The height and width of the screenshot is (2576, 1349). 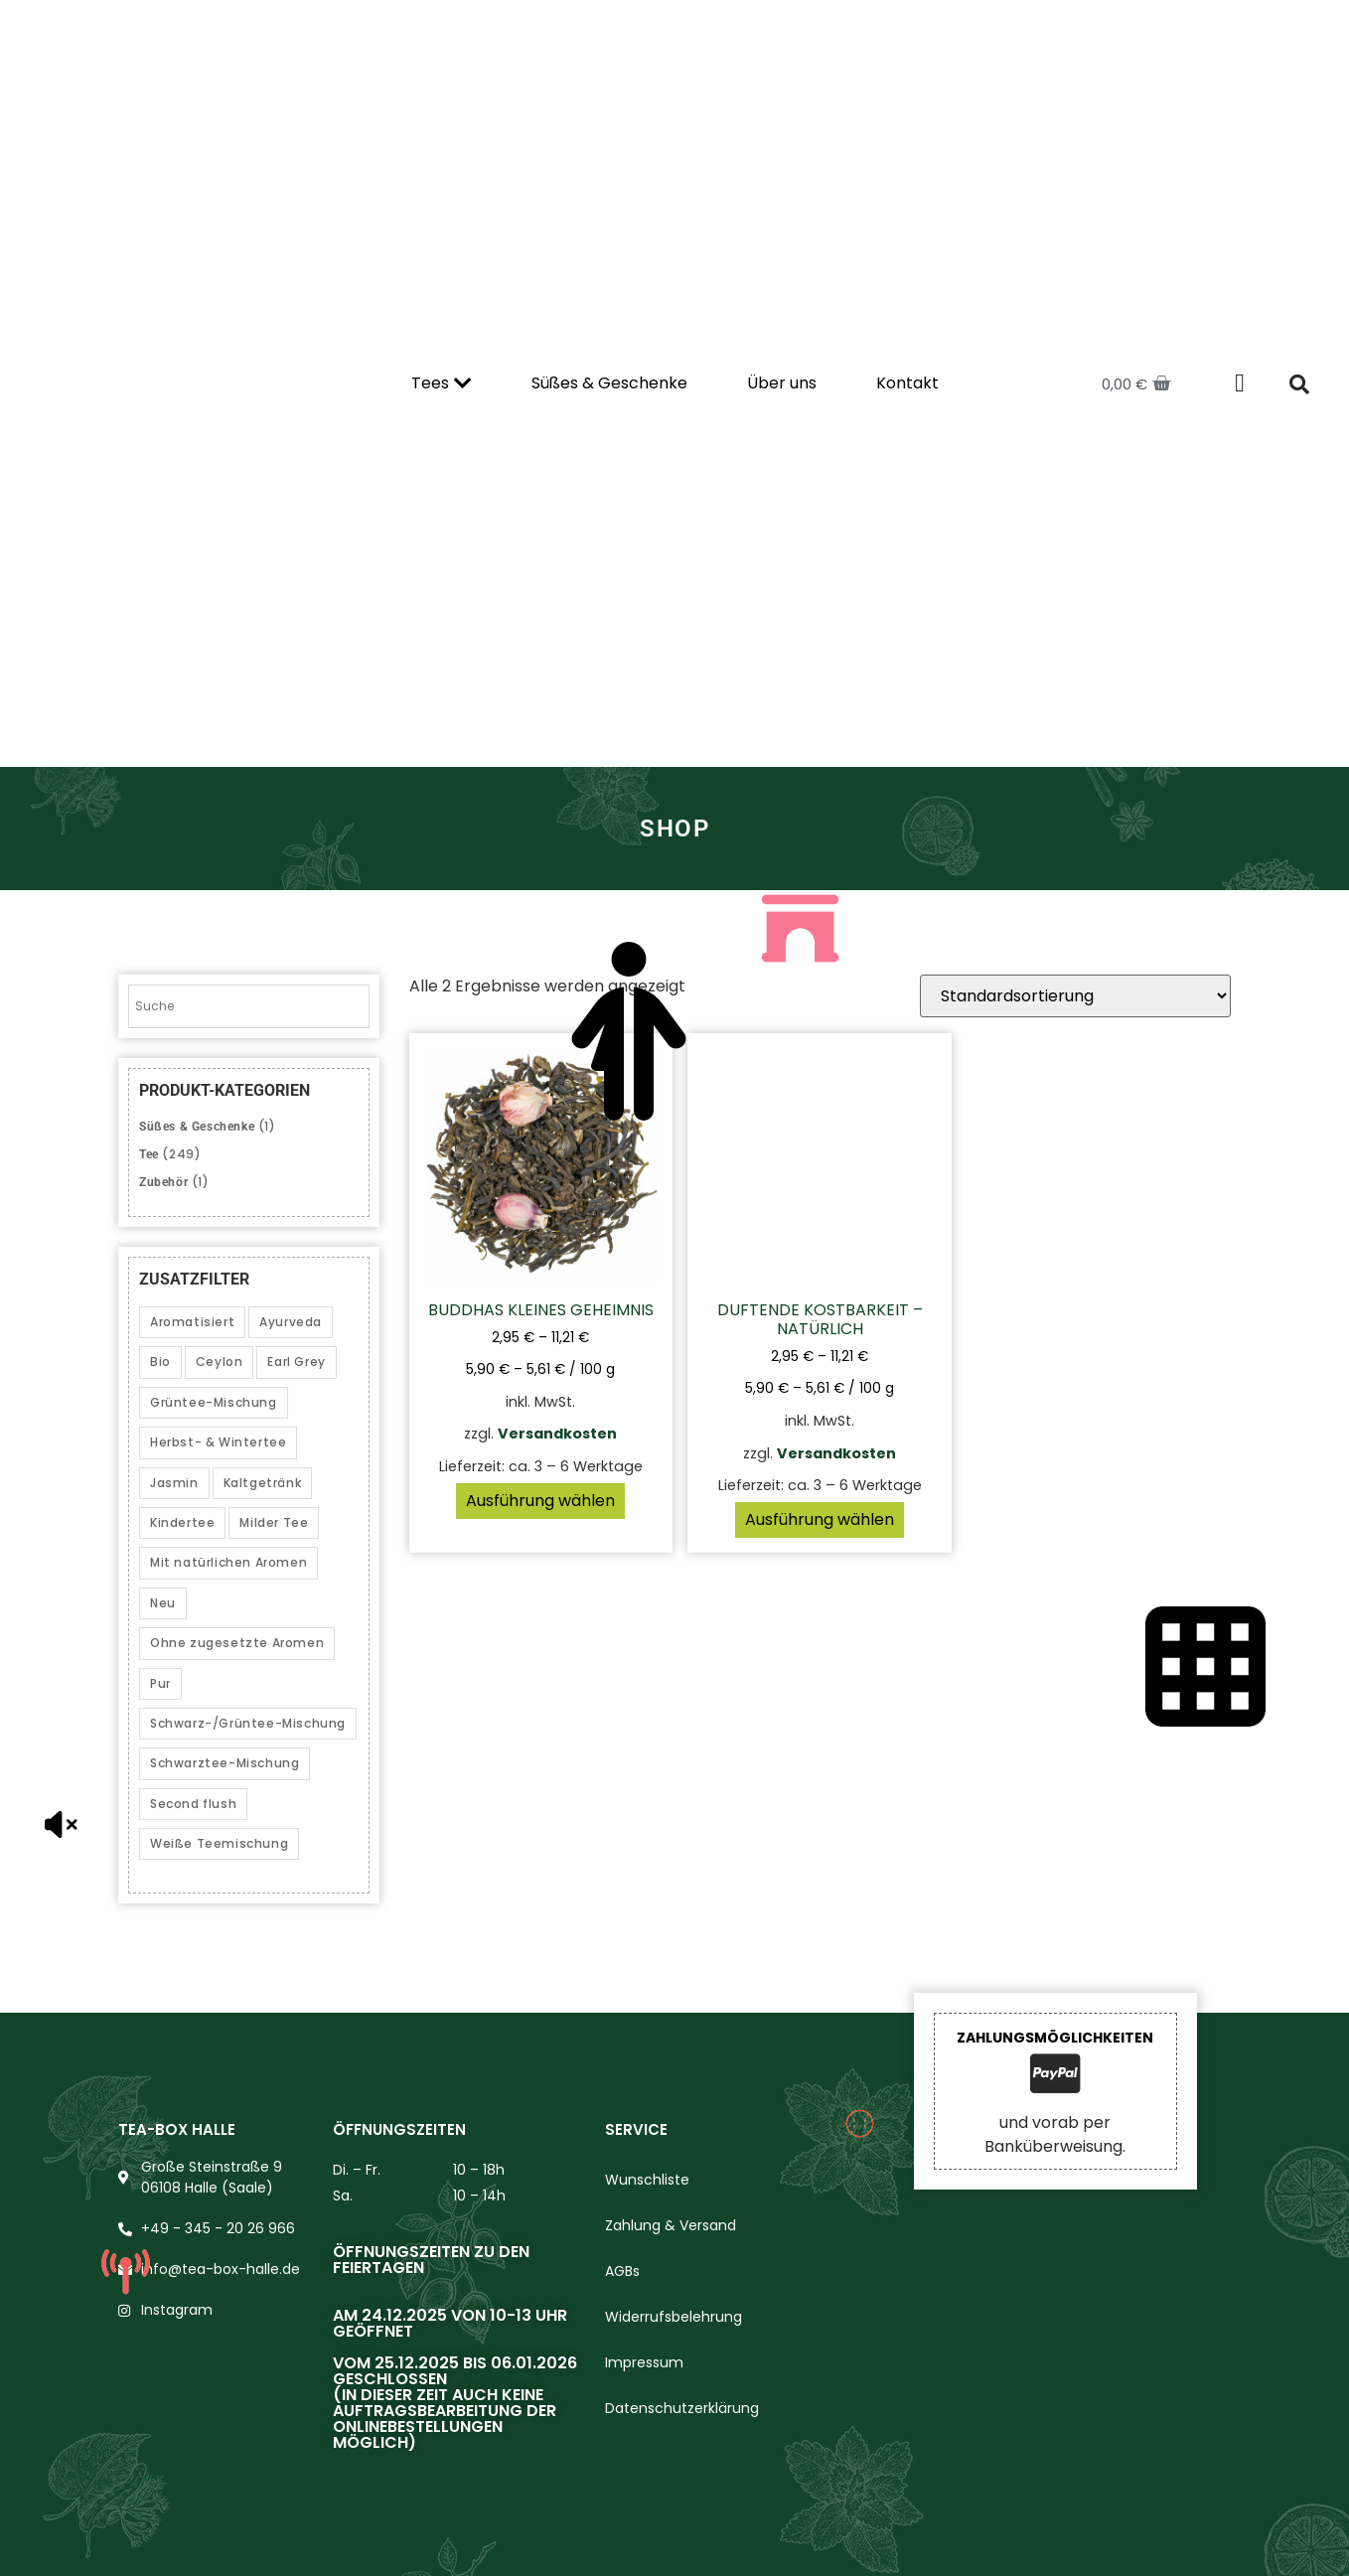 I want to click on view architectural landmarks or monuments, so click(x=800, y=928).